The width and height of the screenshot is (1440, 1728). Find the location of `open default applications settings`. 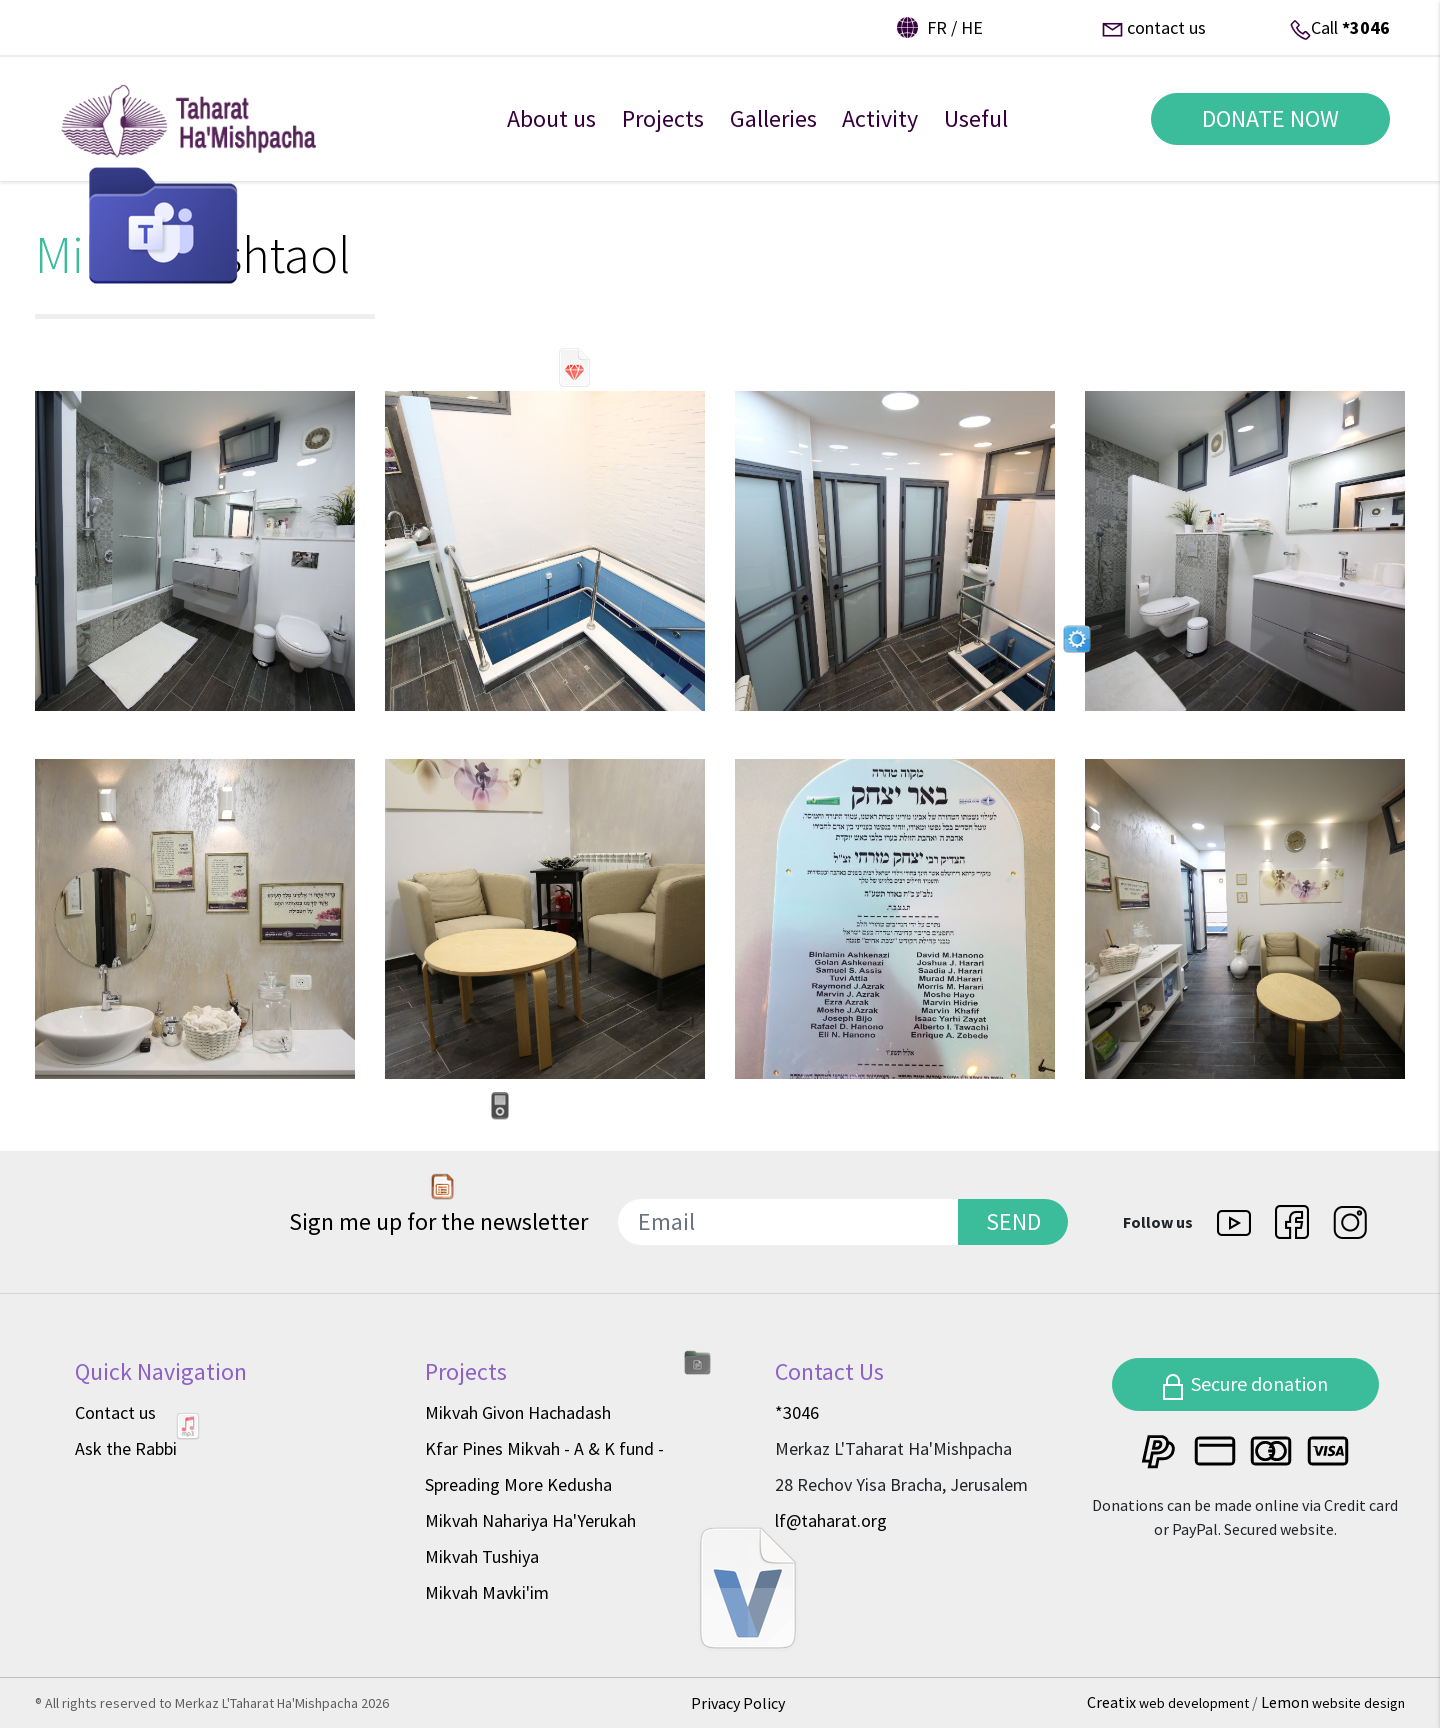

open default applications settings is located at coordinates (1077, 639).